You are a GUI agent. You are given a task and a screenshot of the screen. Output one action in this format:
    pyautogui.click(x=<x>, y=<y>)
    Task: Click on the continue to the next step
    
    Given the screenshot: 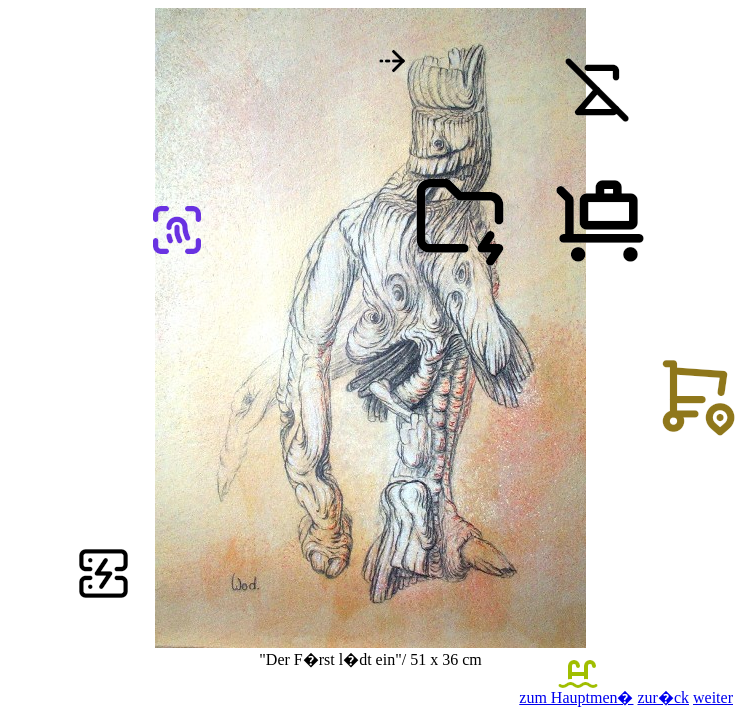 What is the action you would take?
    pyautogui.click(x=392, y=61)
    